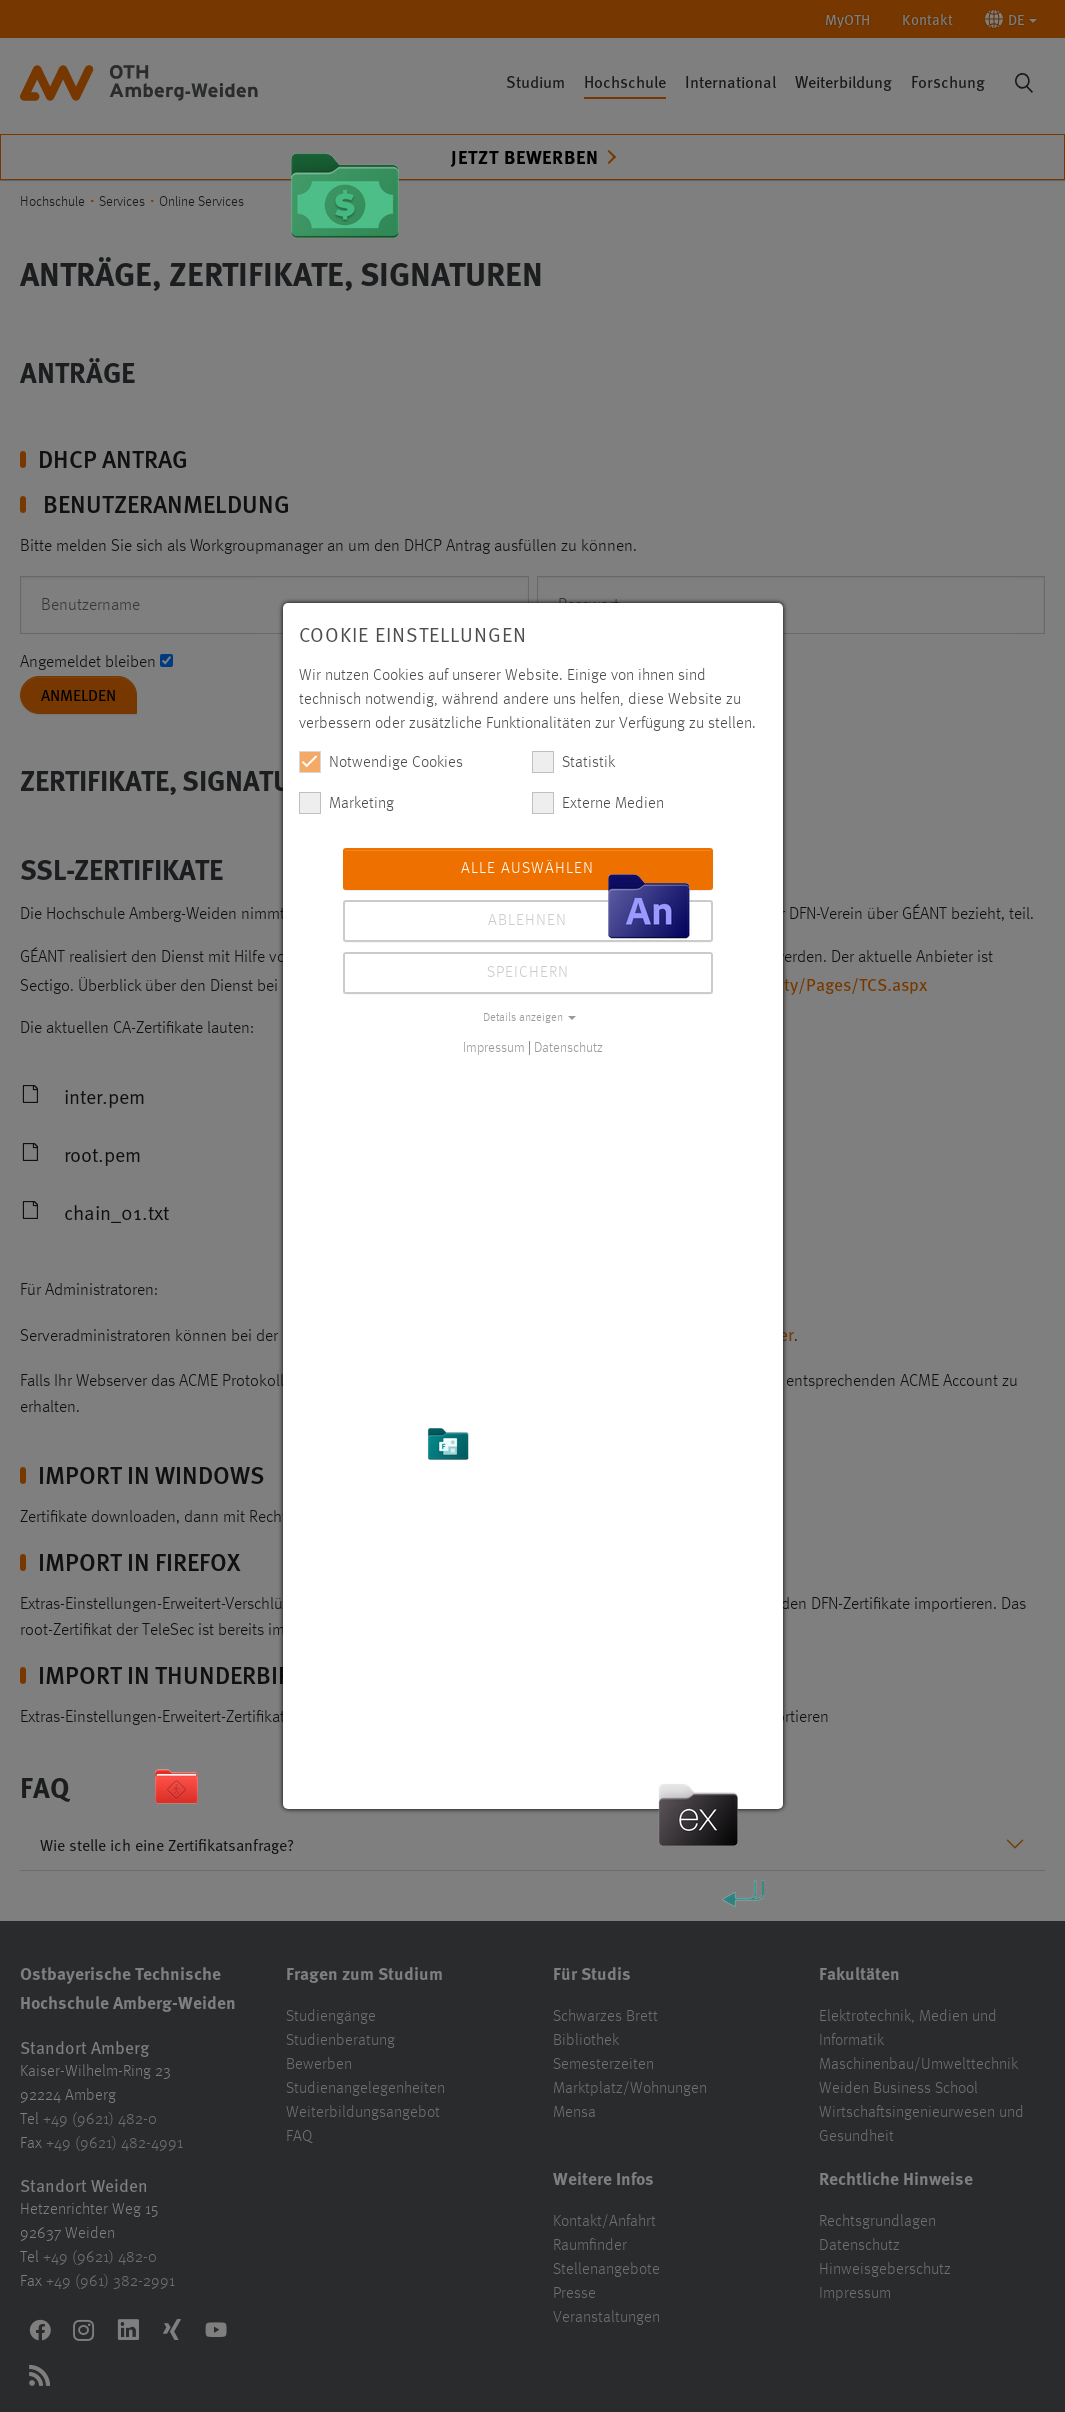 This screenshot has width=1065, height=2412. What do you see at coordinates (648, 908) in the screenshot?
I see `open adobe animate project files folder` at bounding box center [648, 908].